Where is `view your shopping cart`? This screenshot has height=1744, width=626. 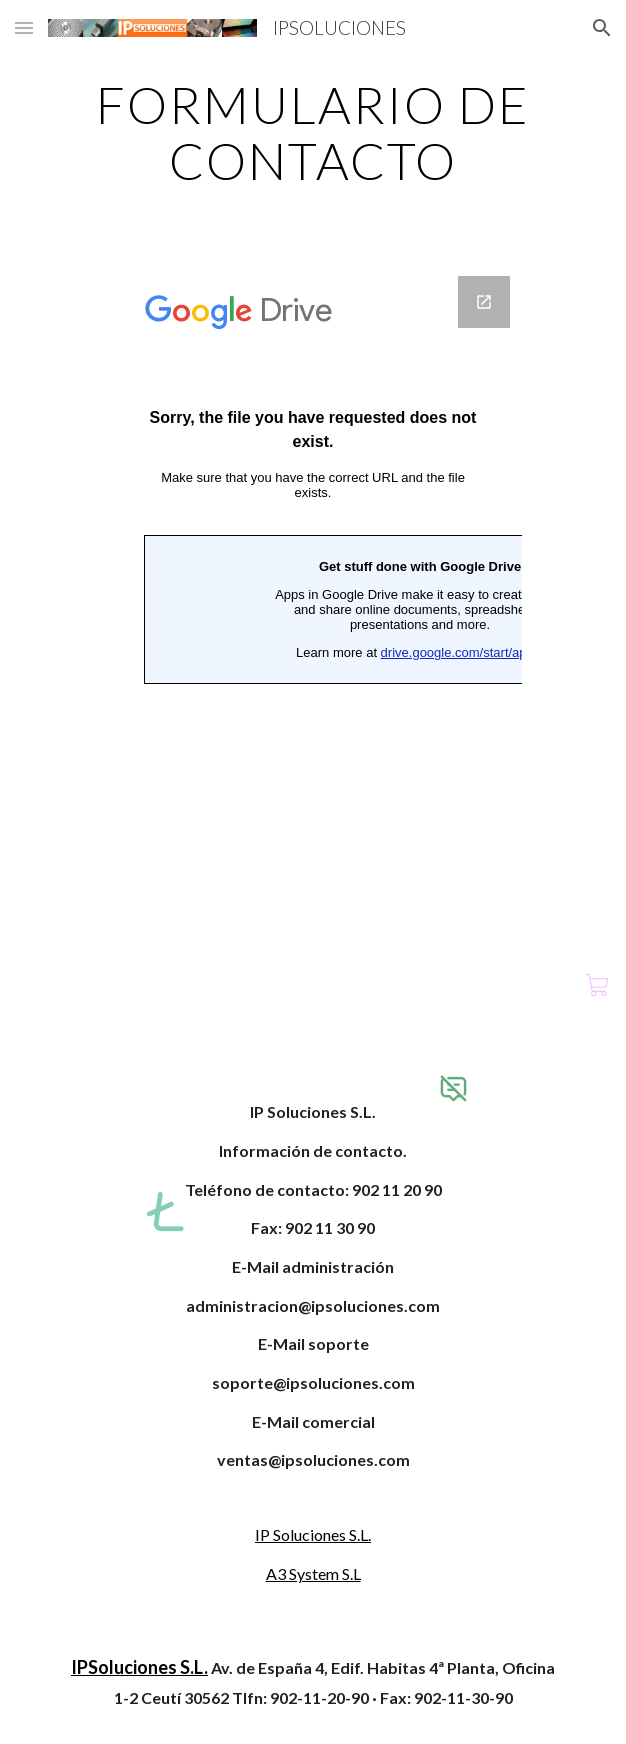
view your shopping cart is located at coordinates (597, 985).